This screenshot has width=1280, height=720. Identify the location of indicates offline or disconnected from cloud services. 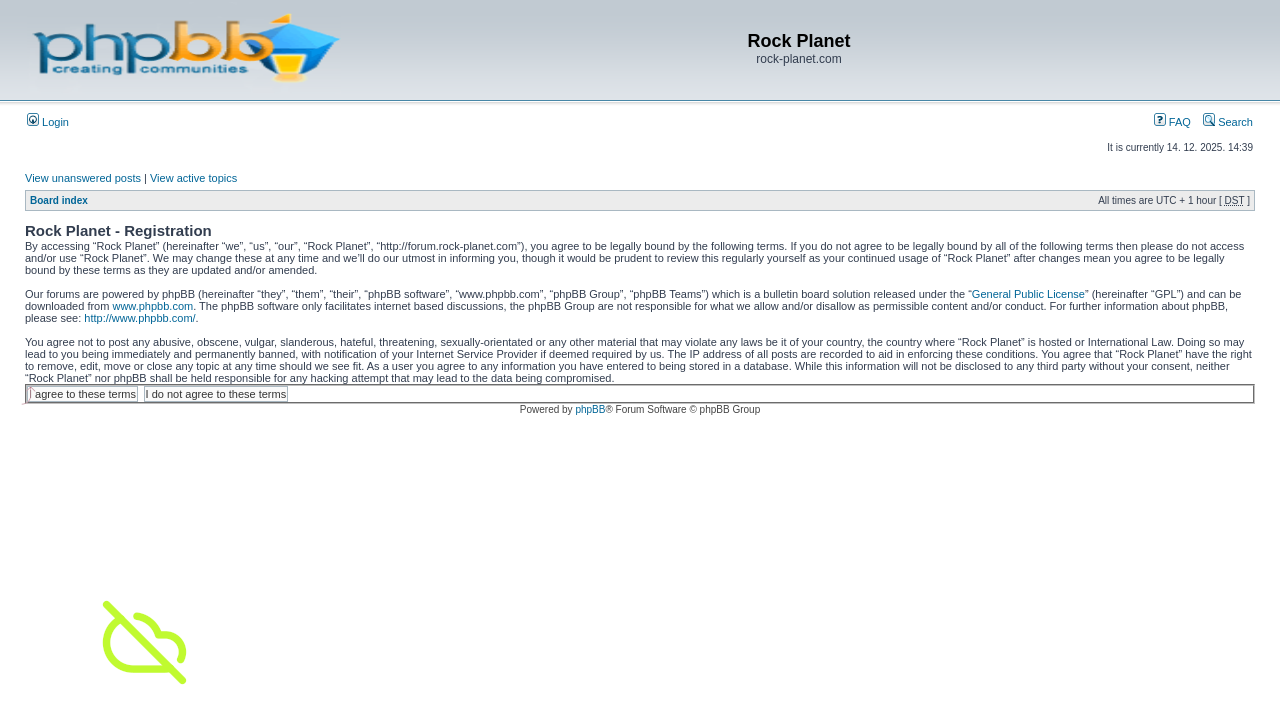
(144, 642).